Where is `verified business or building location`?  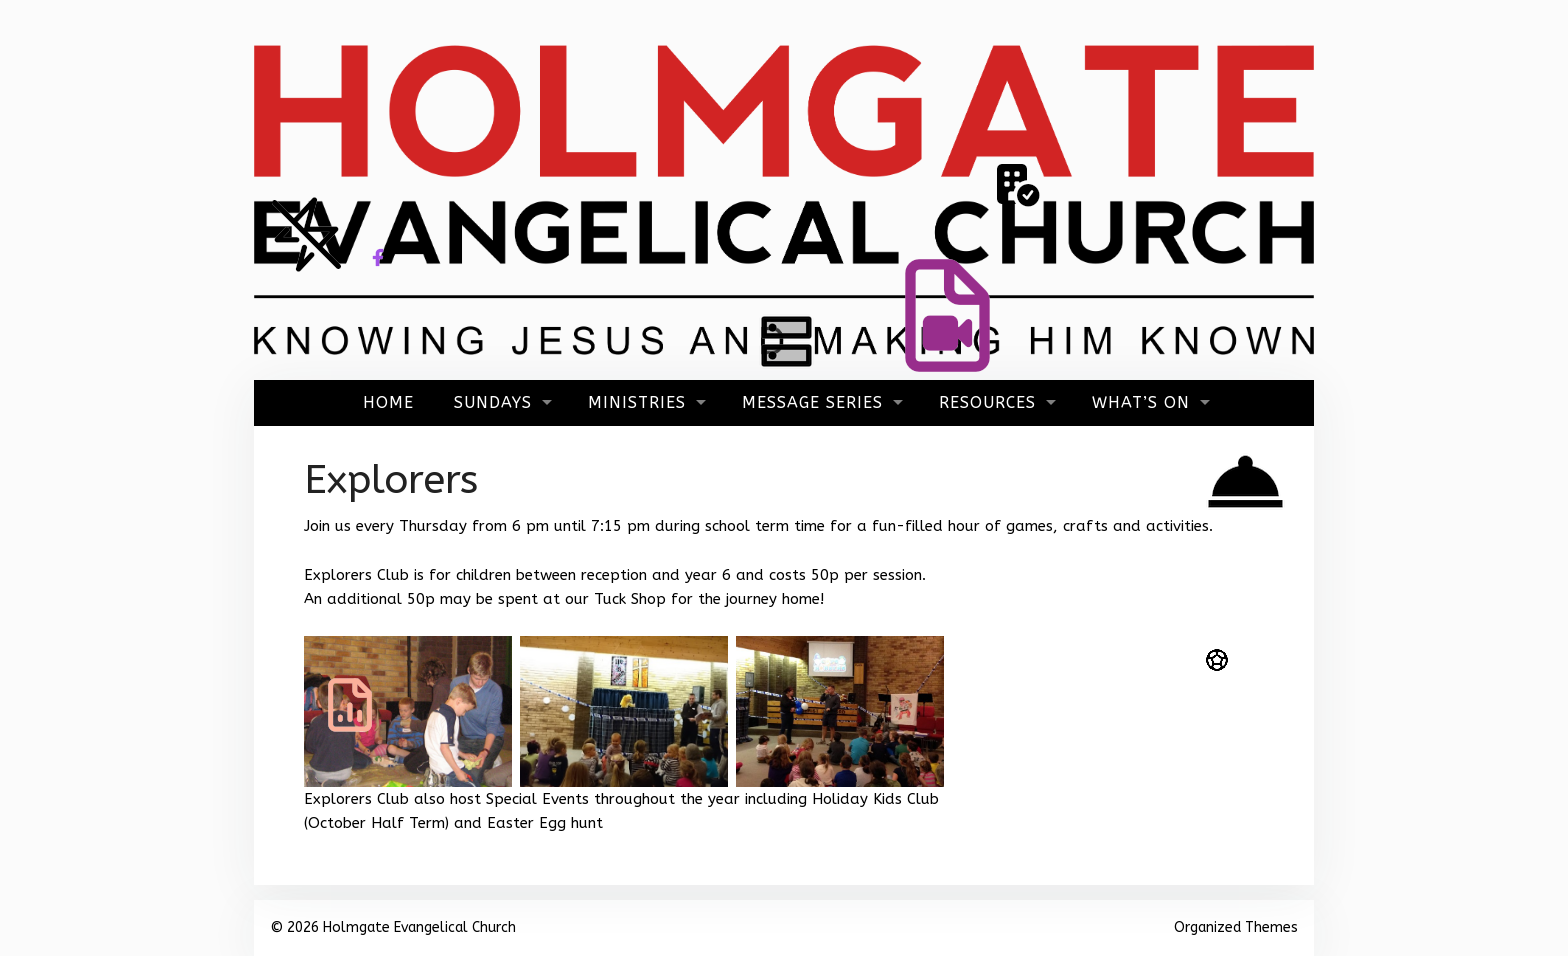 verified business or building location is located at coordinates (1017, 184).